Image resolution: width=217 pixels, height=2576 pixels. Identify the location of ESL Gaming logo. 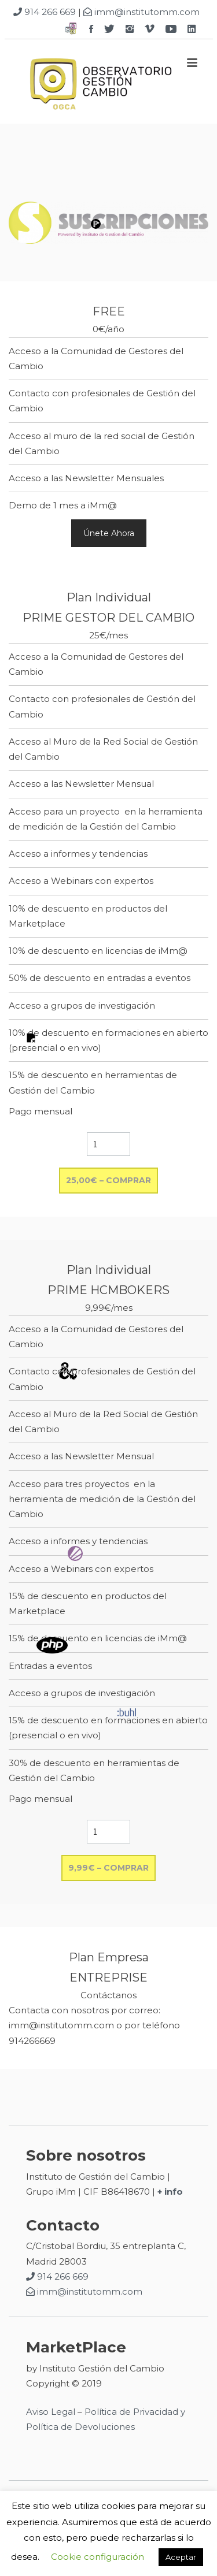
(75, 1553).